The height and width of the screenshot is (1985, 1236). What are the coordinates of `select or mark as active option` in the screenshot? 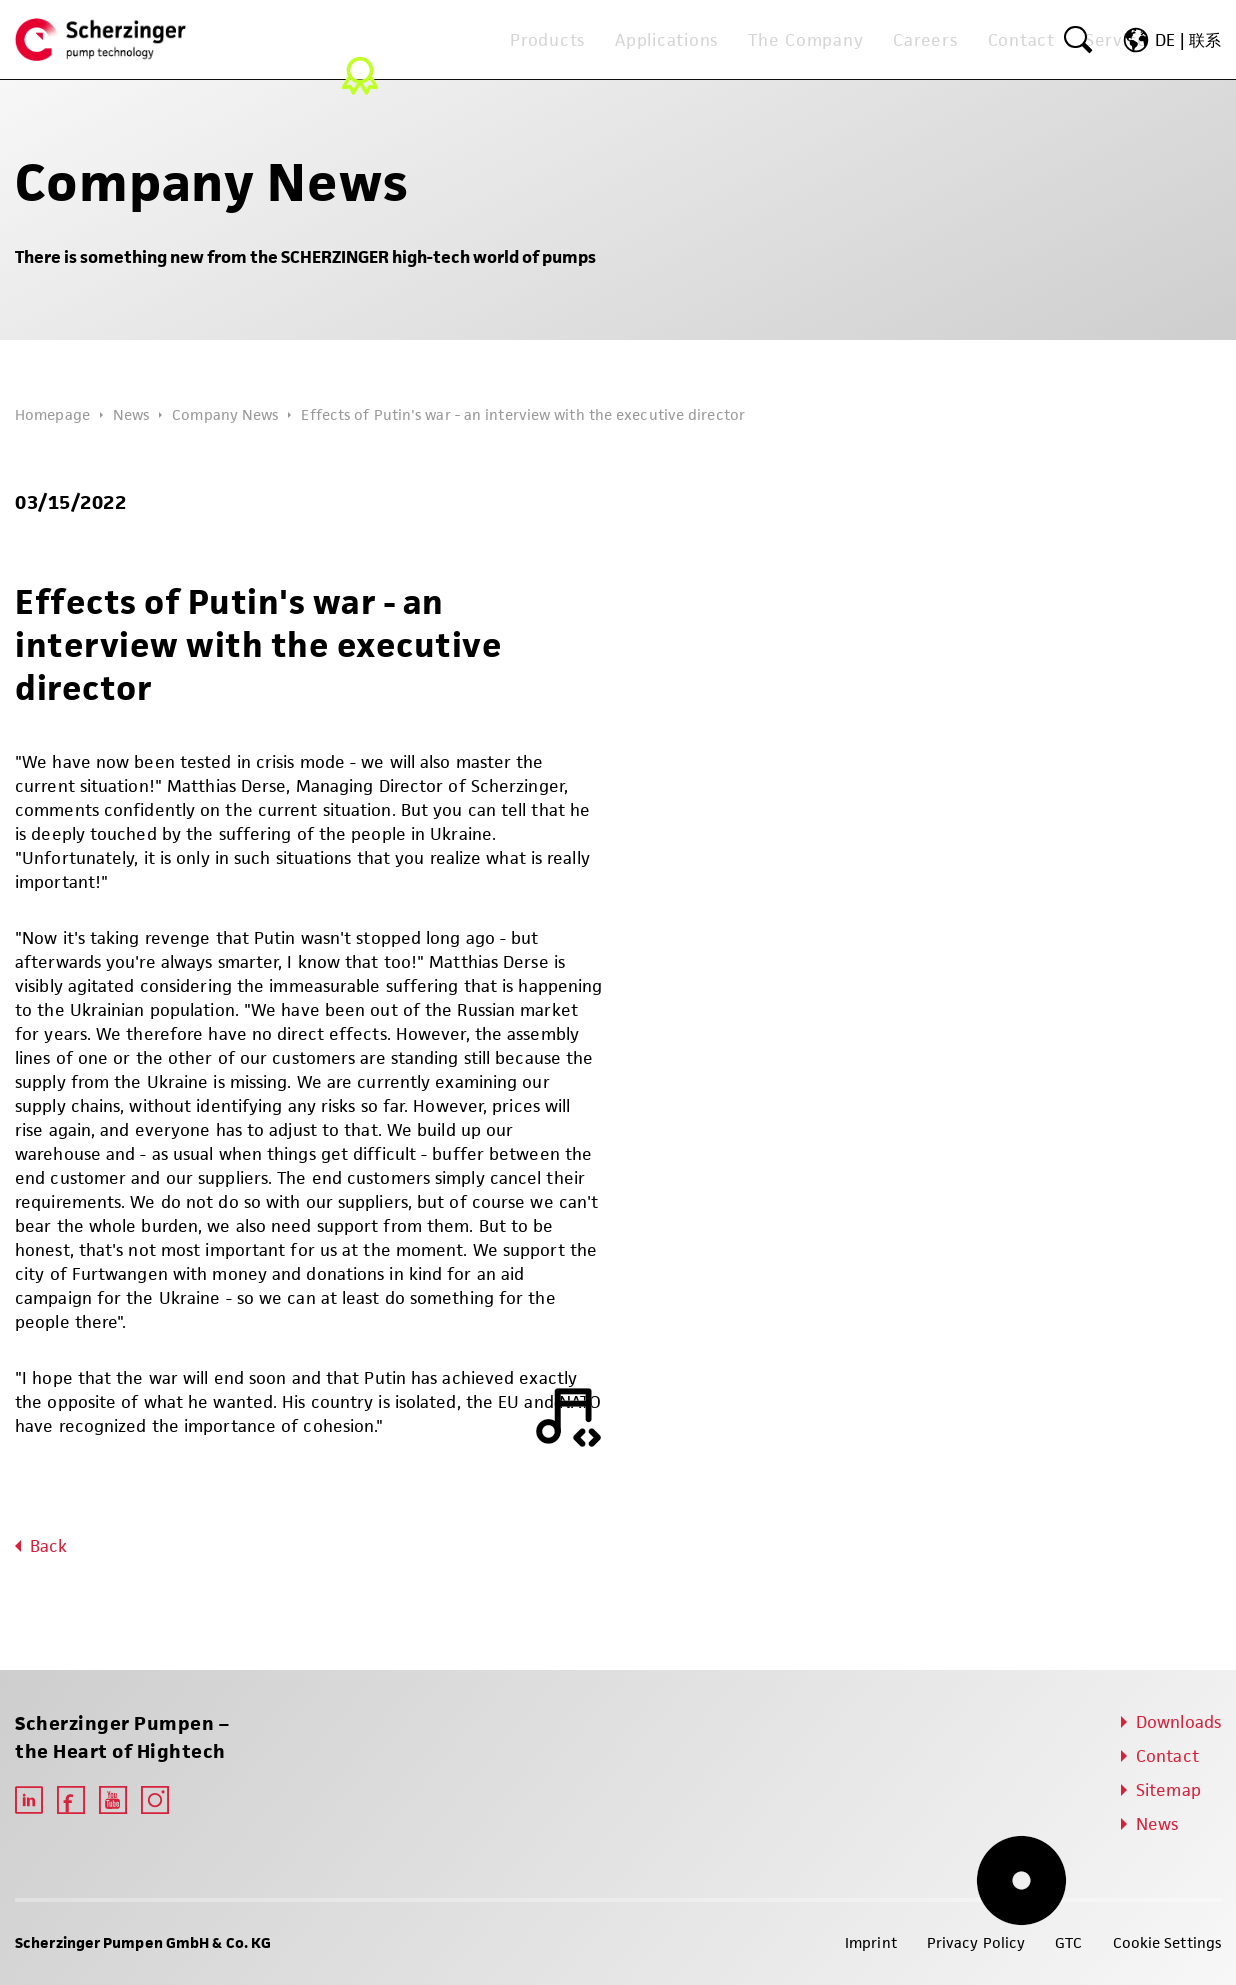 It's located at (1021, 1880).